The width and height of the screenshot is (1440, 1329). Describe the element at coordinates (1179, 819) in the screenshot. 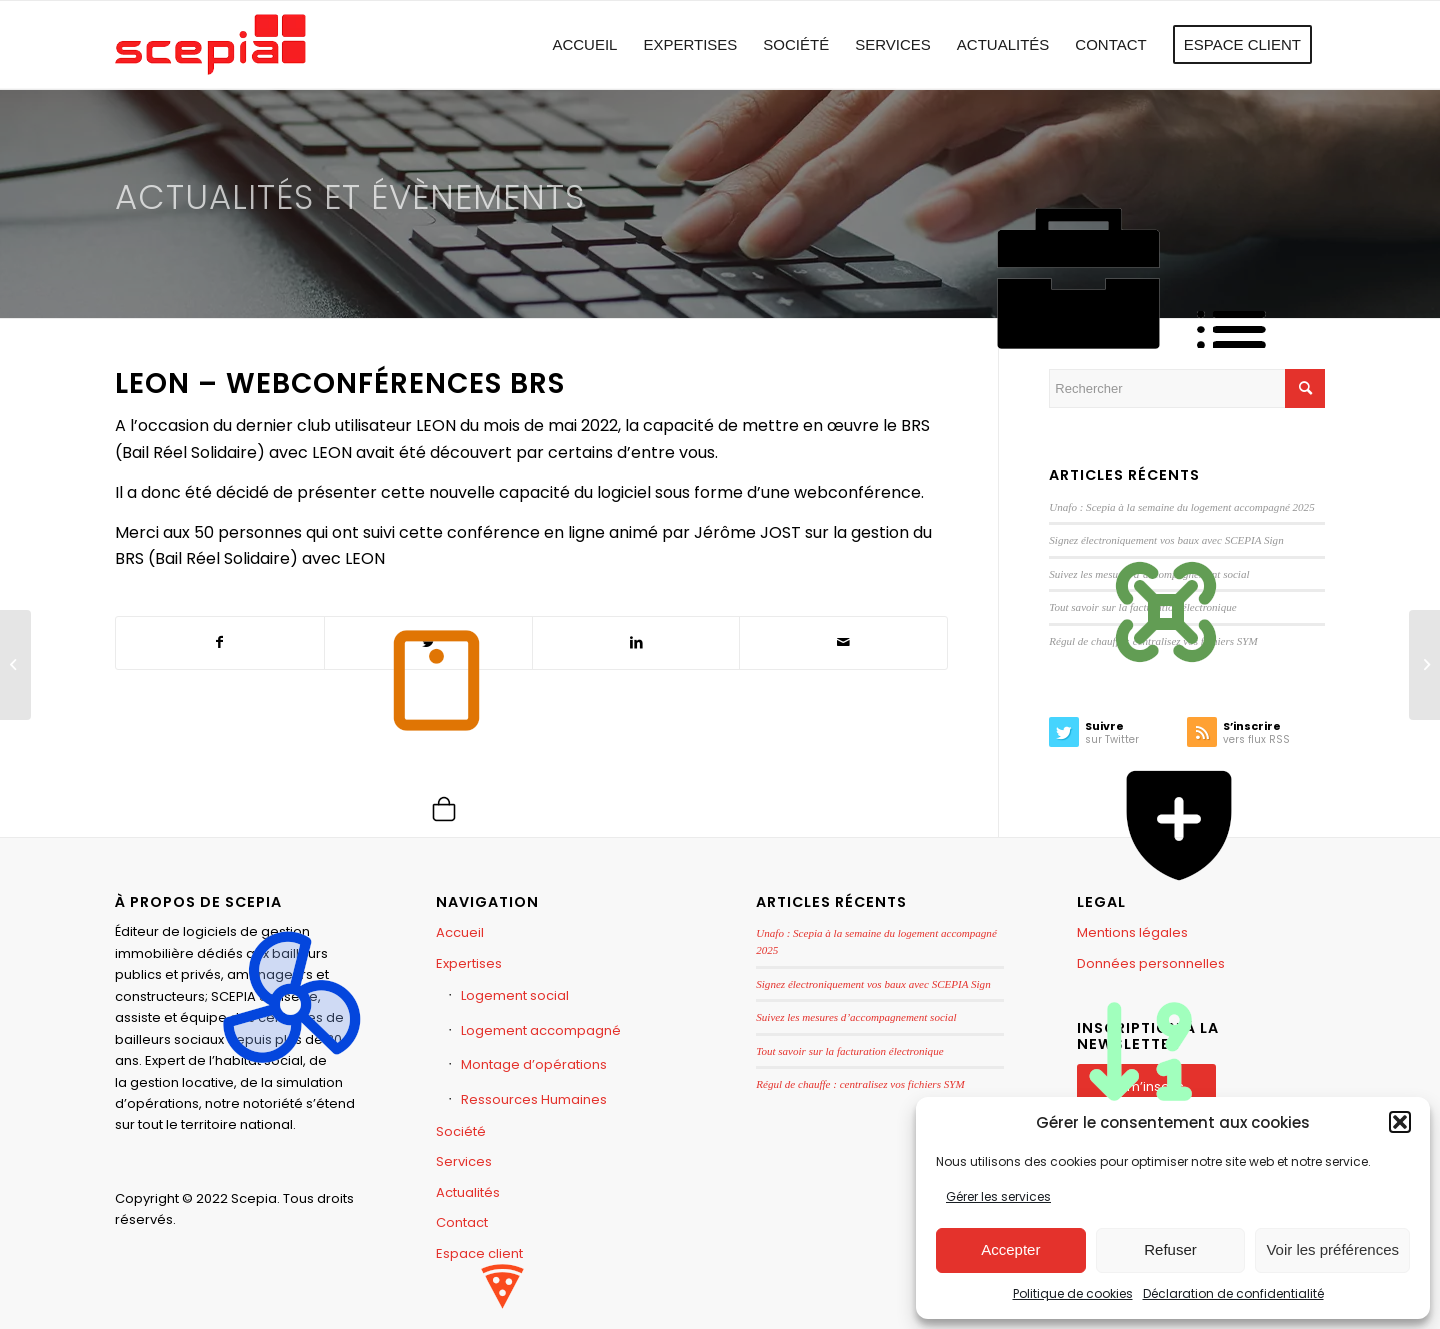

I see `add new security protection` at that location.